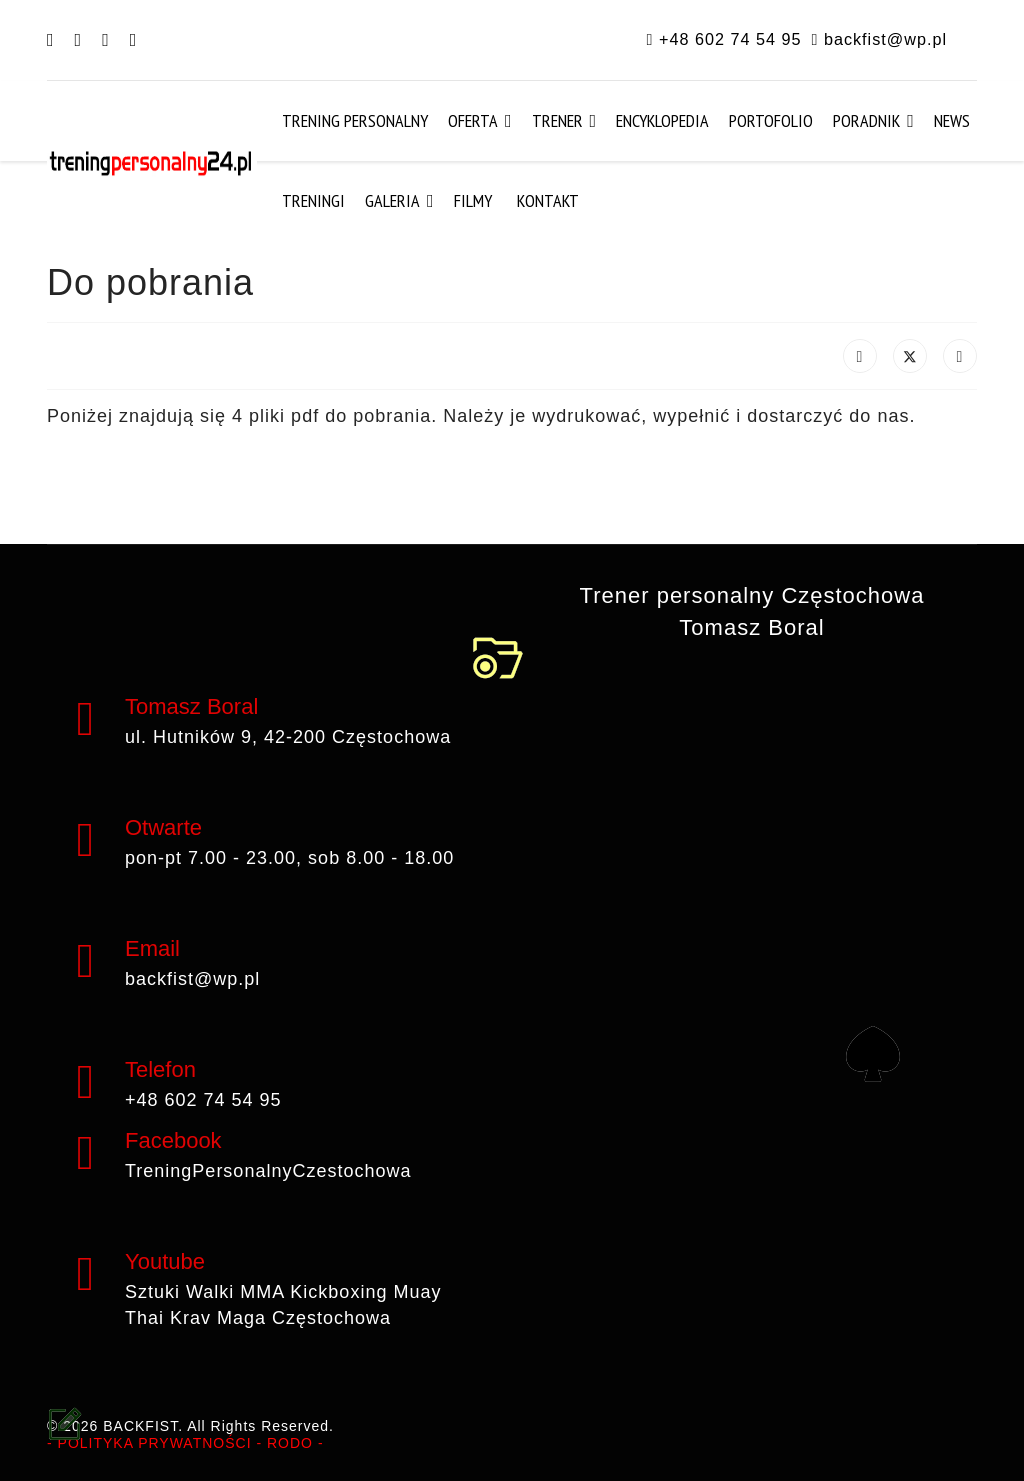 This screenshot has height=1481, width=1024. What do you see at coordinates (497, 658) in the screenshot?
I see `expanded root directory in file explorer` at bounding box center [497, 658].